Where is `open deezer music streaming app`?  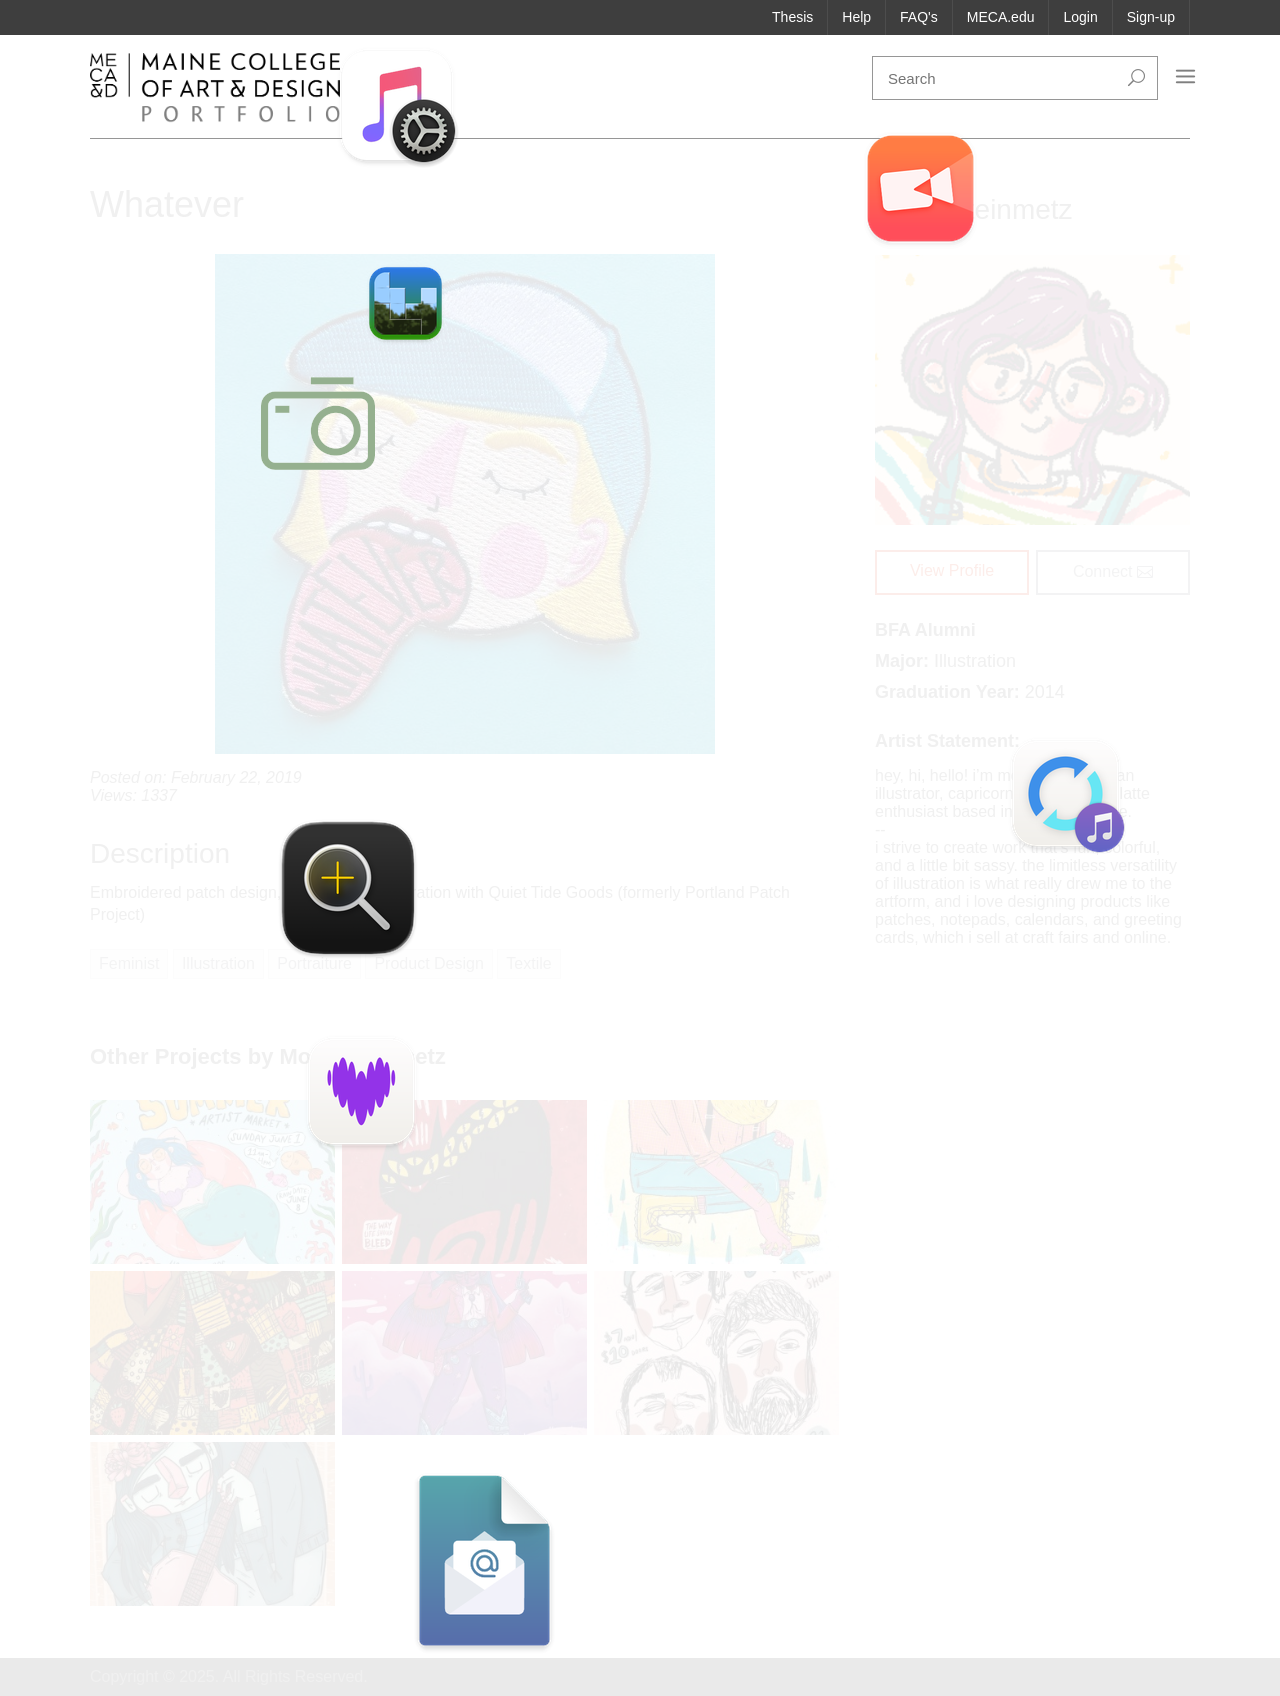
open deezer music streaming app is located at coordinates (361, 1091).